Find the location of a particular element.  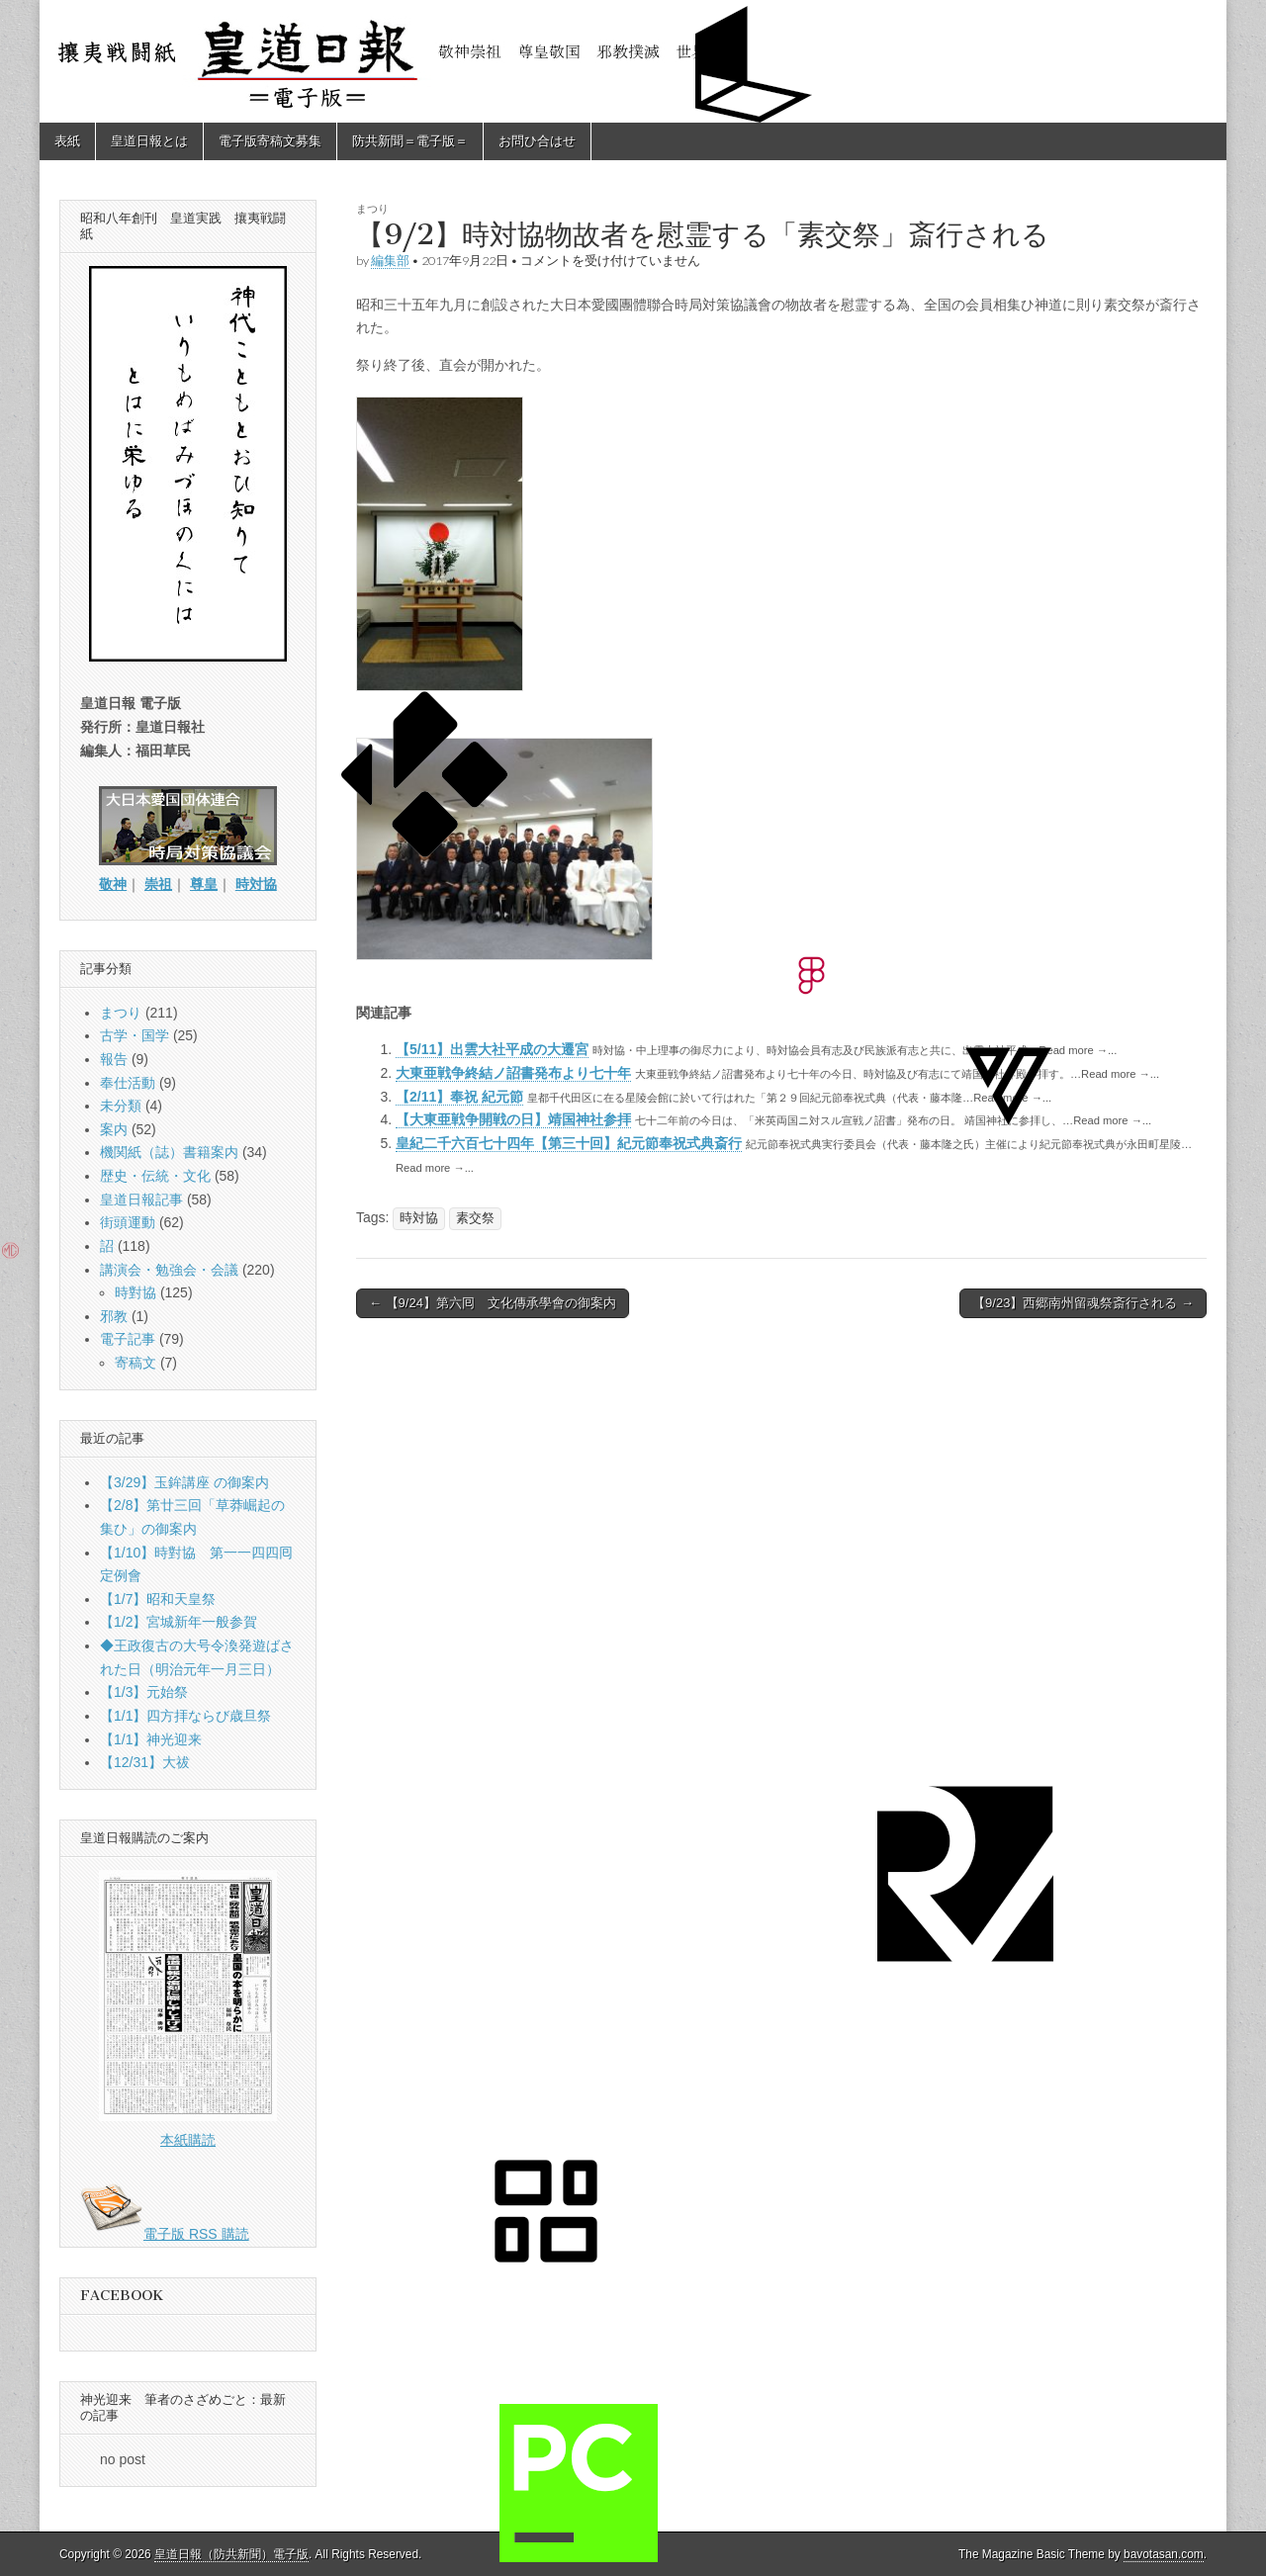

vuetify framework logo is located at coordinates (1008, 1086).